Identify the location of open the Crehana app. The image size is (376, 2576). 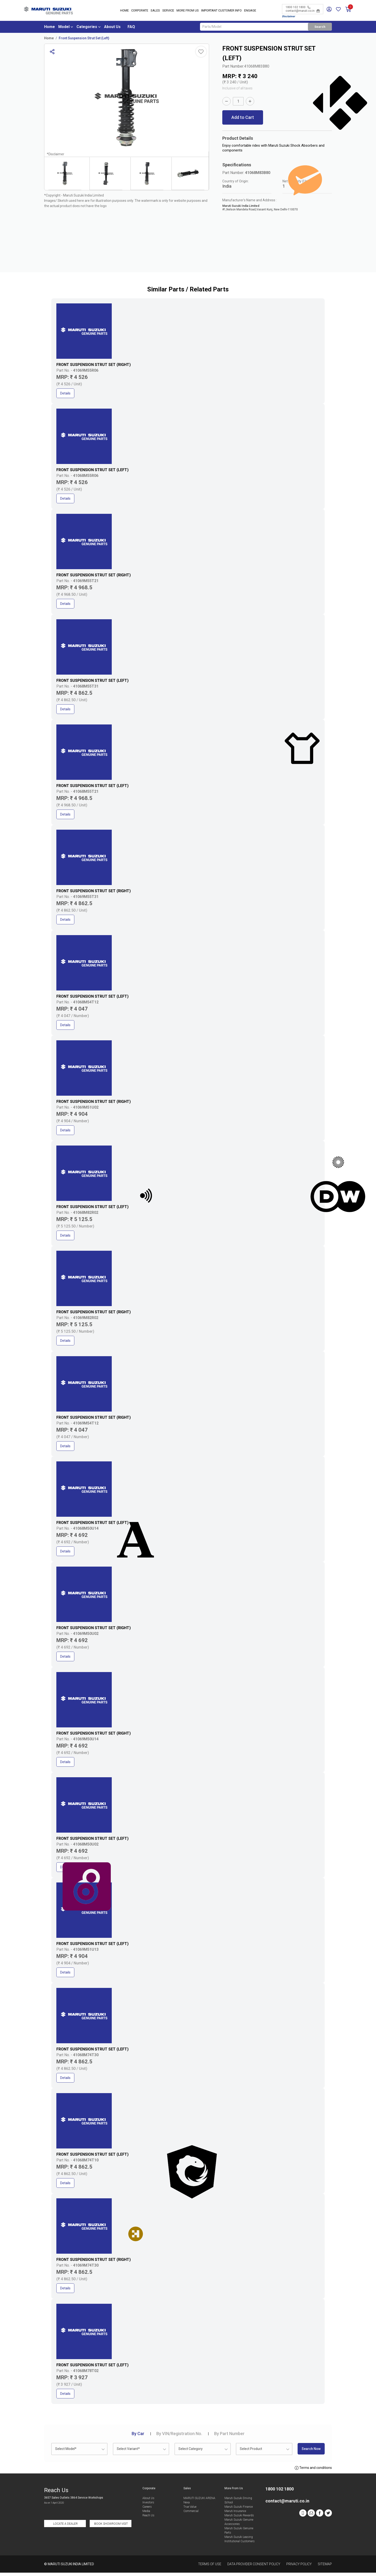
(135, 2234).